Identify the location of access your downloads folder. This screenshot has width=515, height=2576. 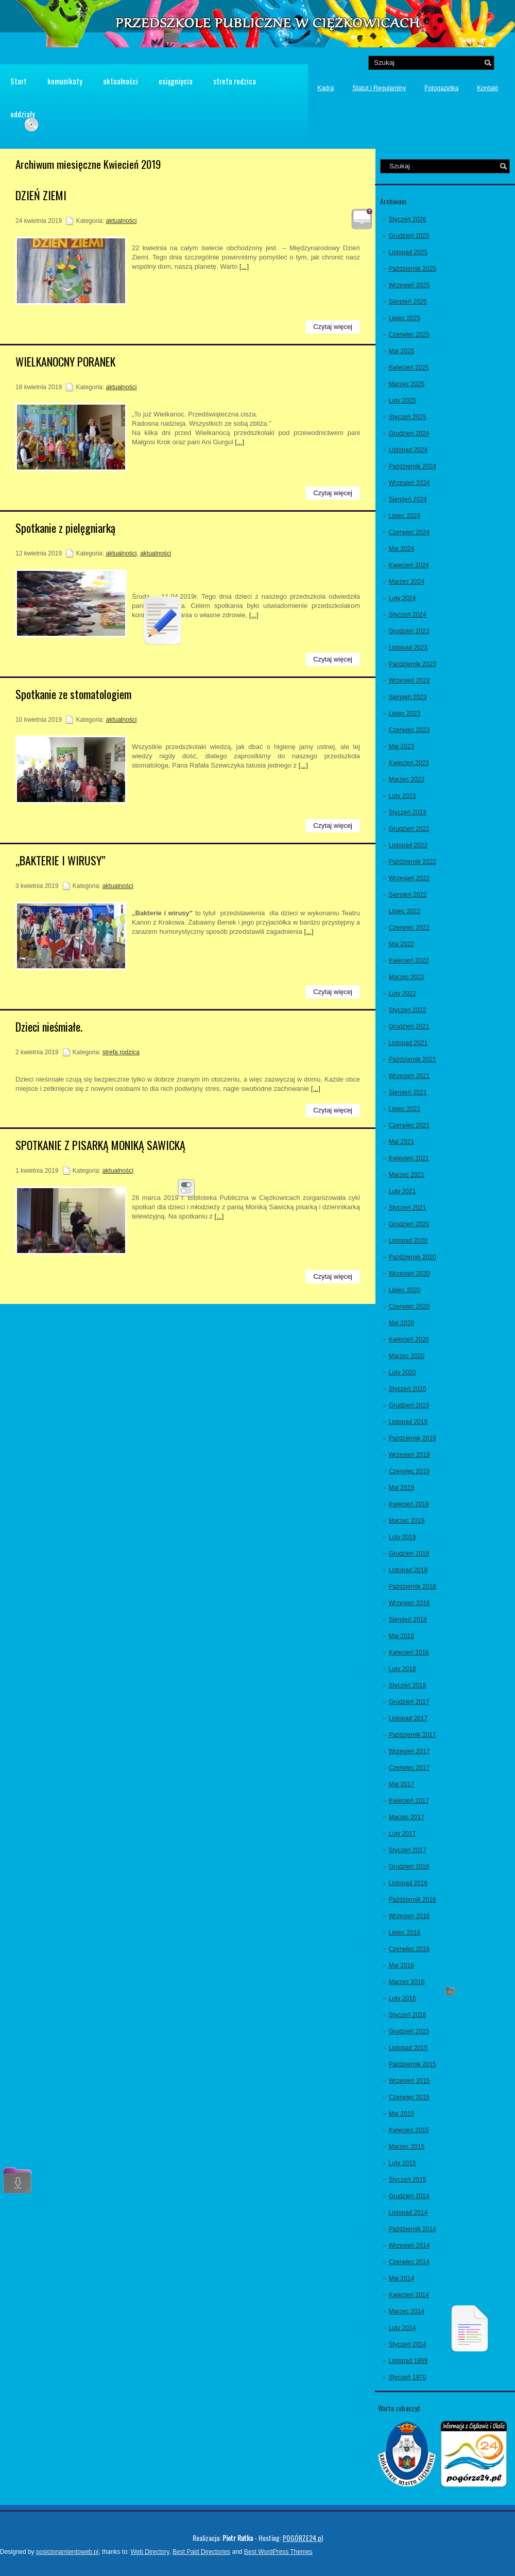
(17, 2180).